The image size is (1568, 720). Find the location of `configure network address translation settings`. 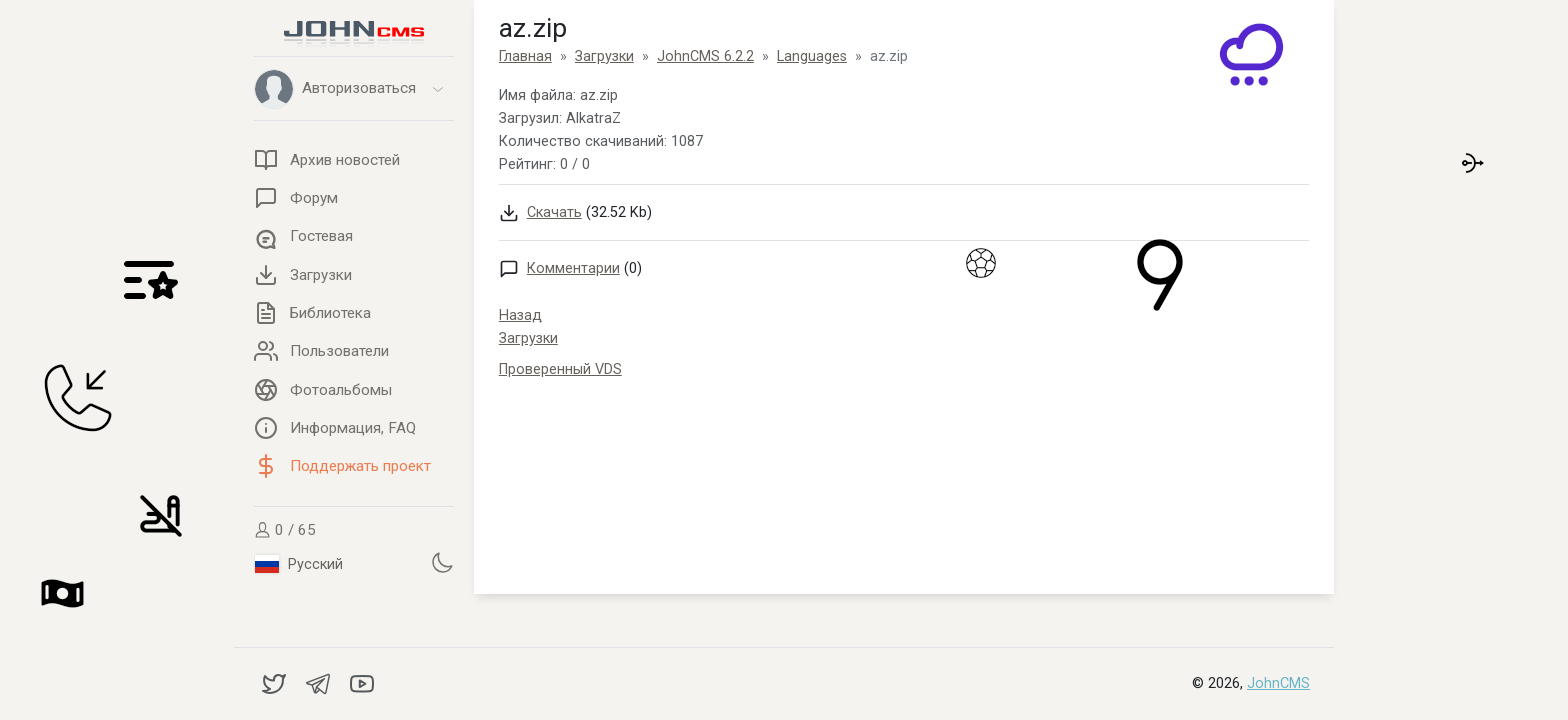

configure network address translation settings is located at coordinates (1473, 163).